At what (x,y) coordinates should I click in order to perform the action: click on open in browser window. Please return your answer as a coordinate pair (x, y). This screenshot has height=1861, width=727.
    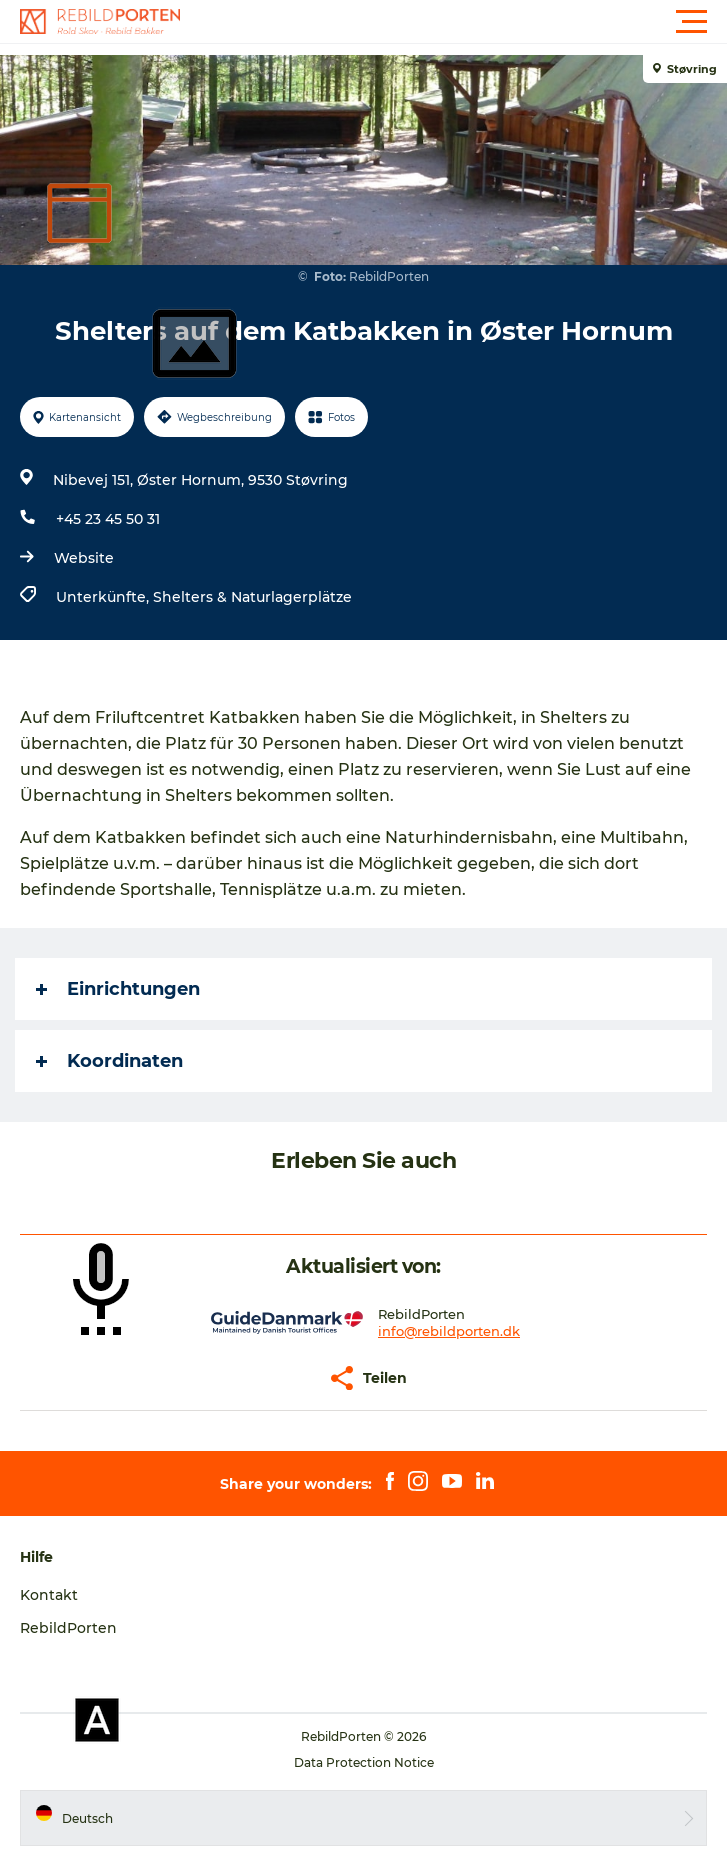
    Looking at the image, I should click on (79, 215).